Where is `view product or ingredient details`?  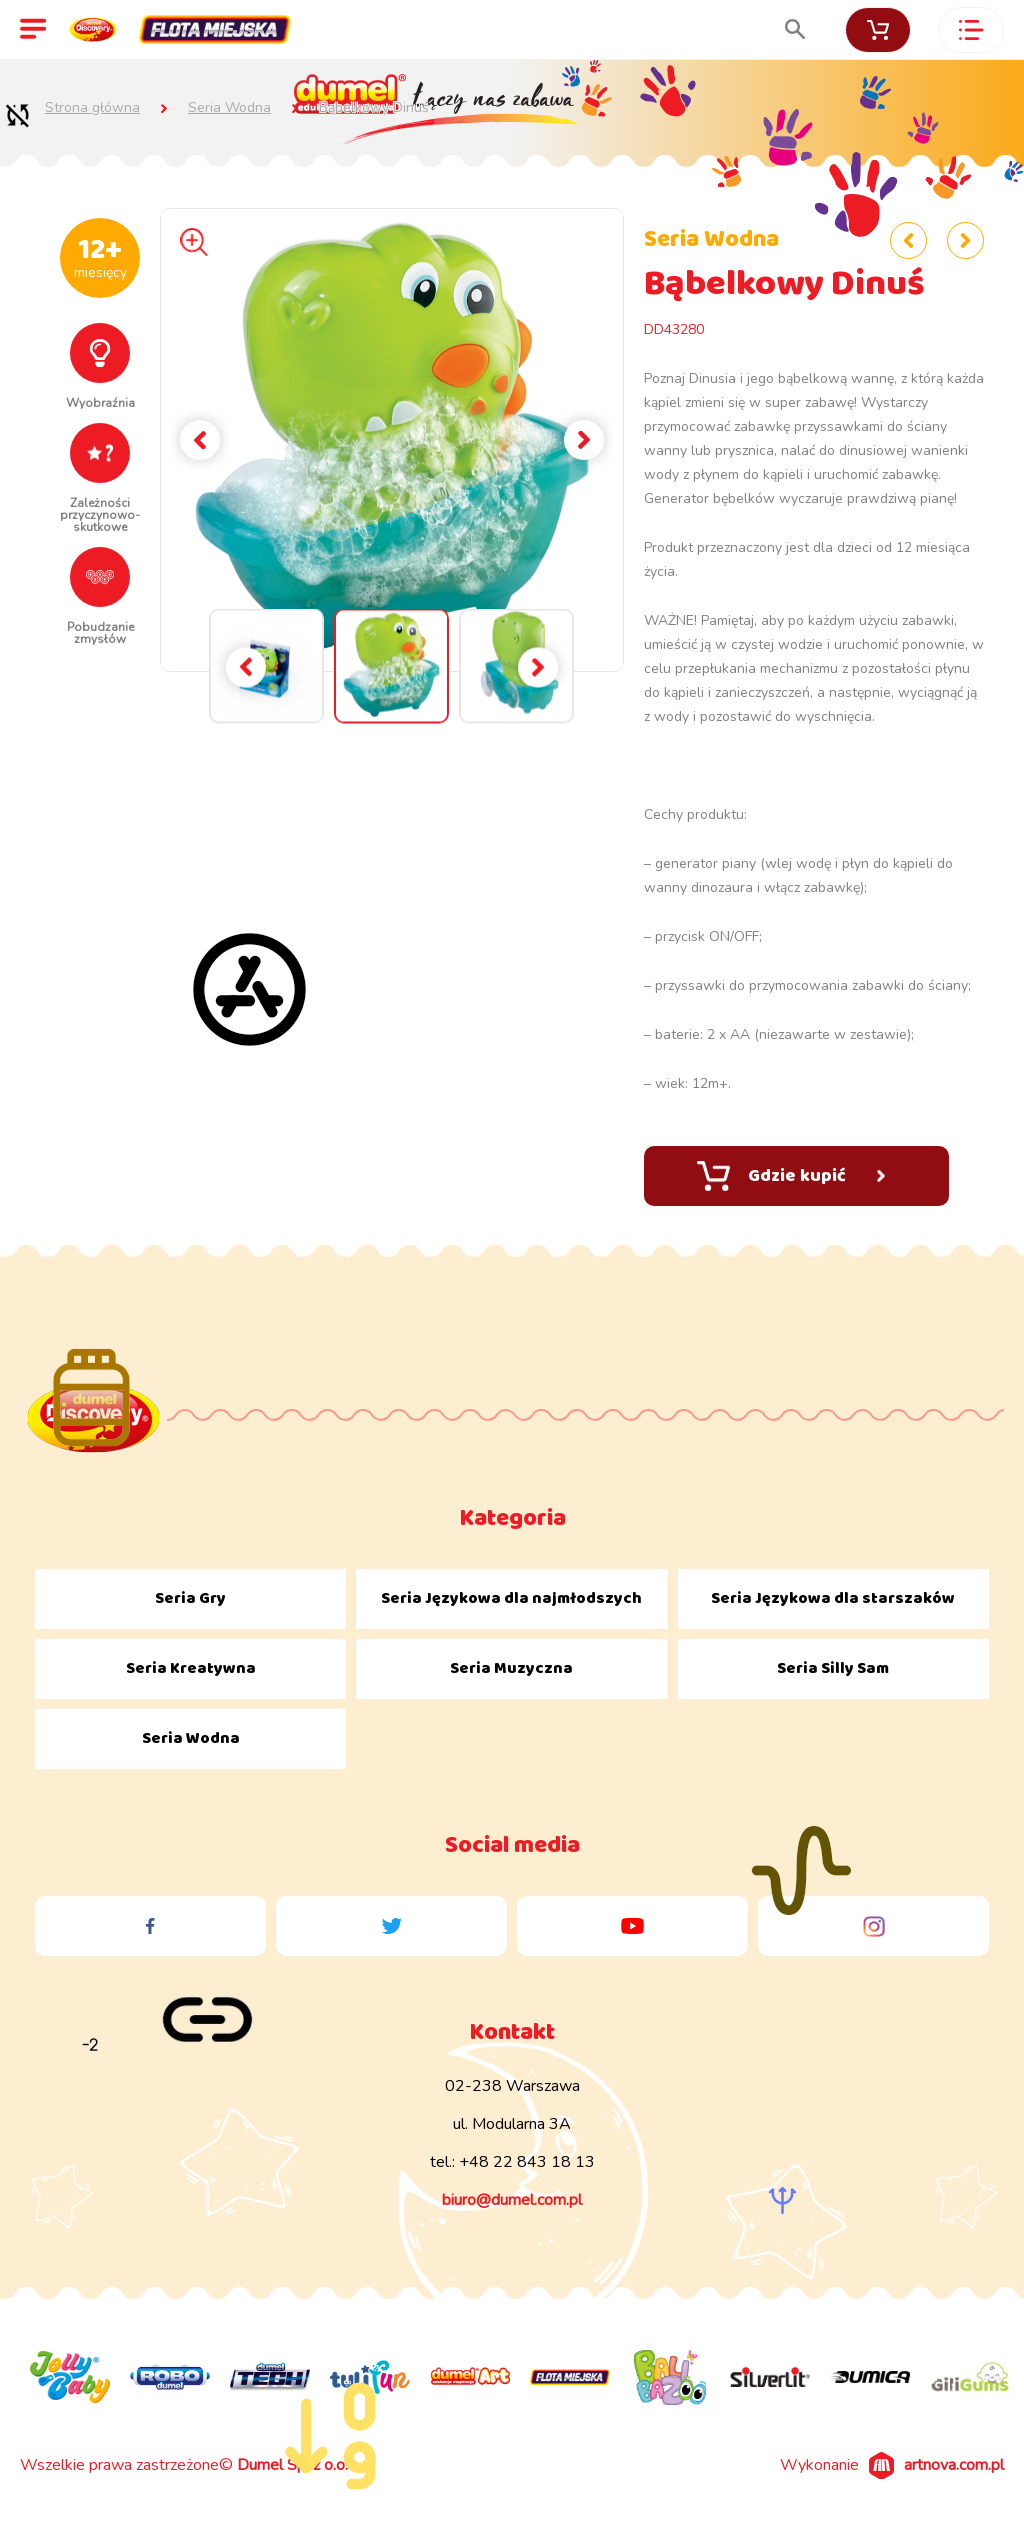
view product or ingredient details is located at coordinates (91, 1397).